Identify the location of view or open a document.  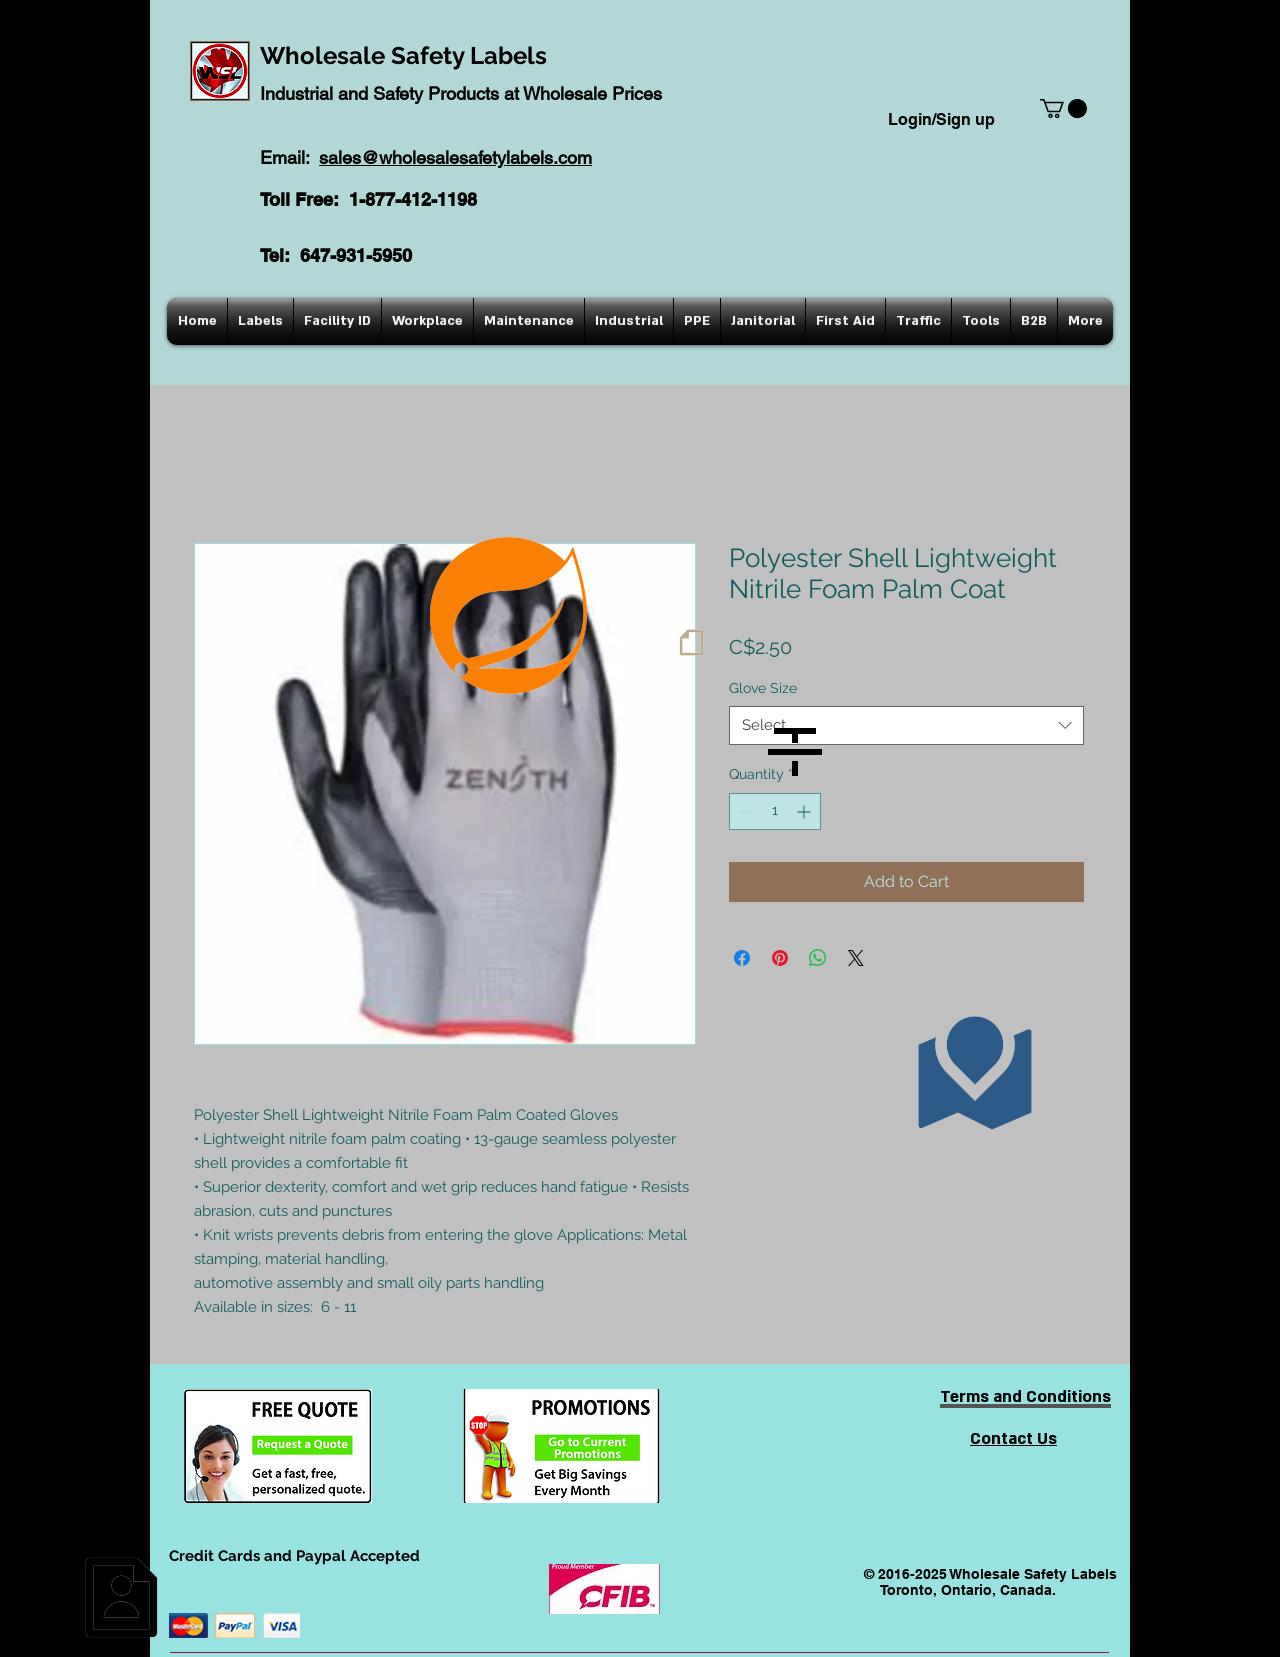
(691, 642).